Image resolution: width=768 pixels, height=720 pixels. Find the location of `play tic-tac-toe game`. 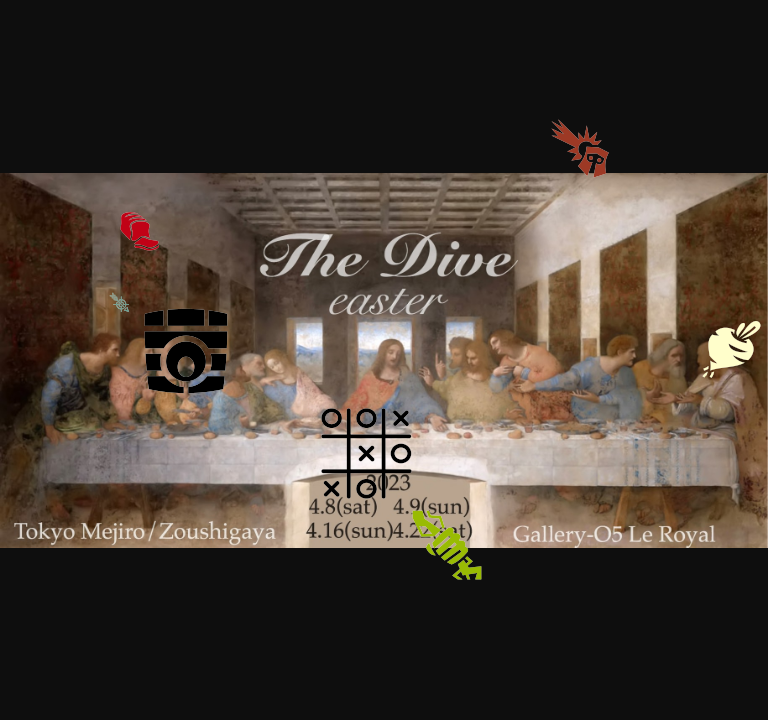

play tic-tac-toe game is located at coordinates (366, 453).